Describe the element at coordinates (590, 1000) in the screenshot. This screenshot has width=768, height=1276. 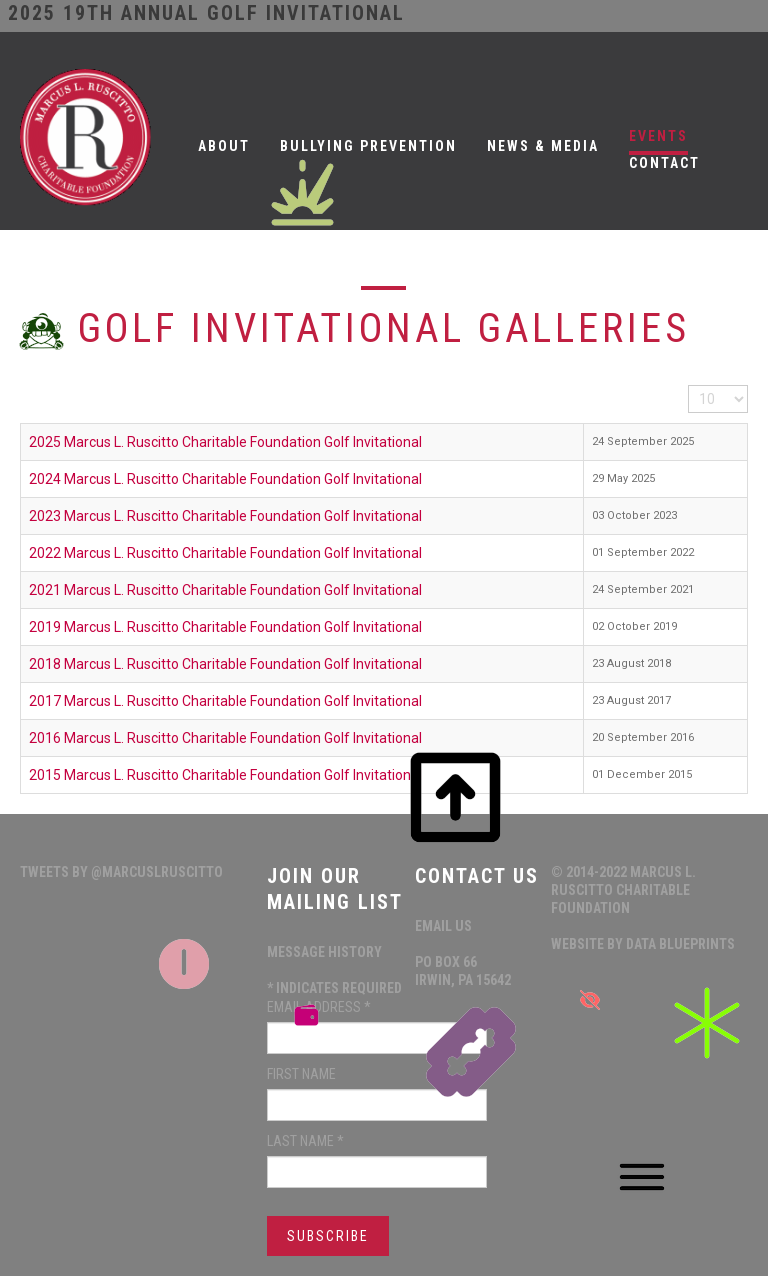
I see `hide password or sensitive content` at that location.